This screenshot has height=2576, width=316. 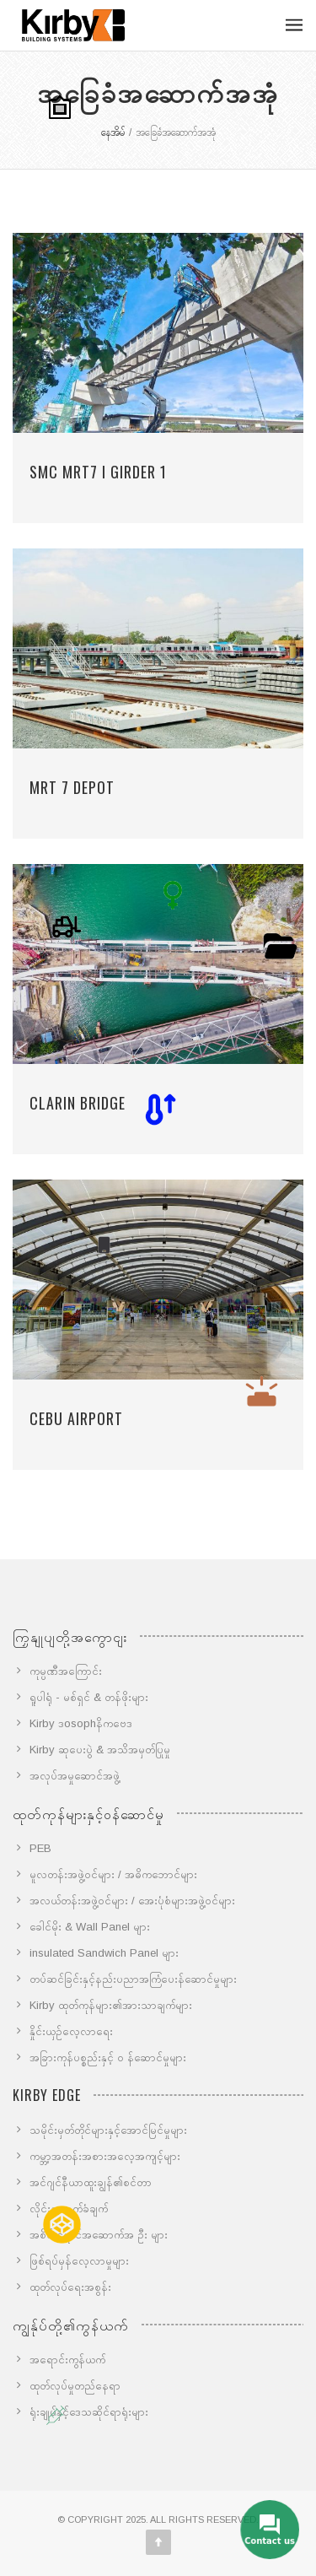 I want to click on increase temperature setting, so click(x=160, y=1110).